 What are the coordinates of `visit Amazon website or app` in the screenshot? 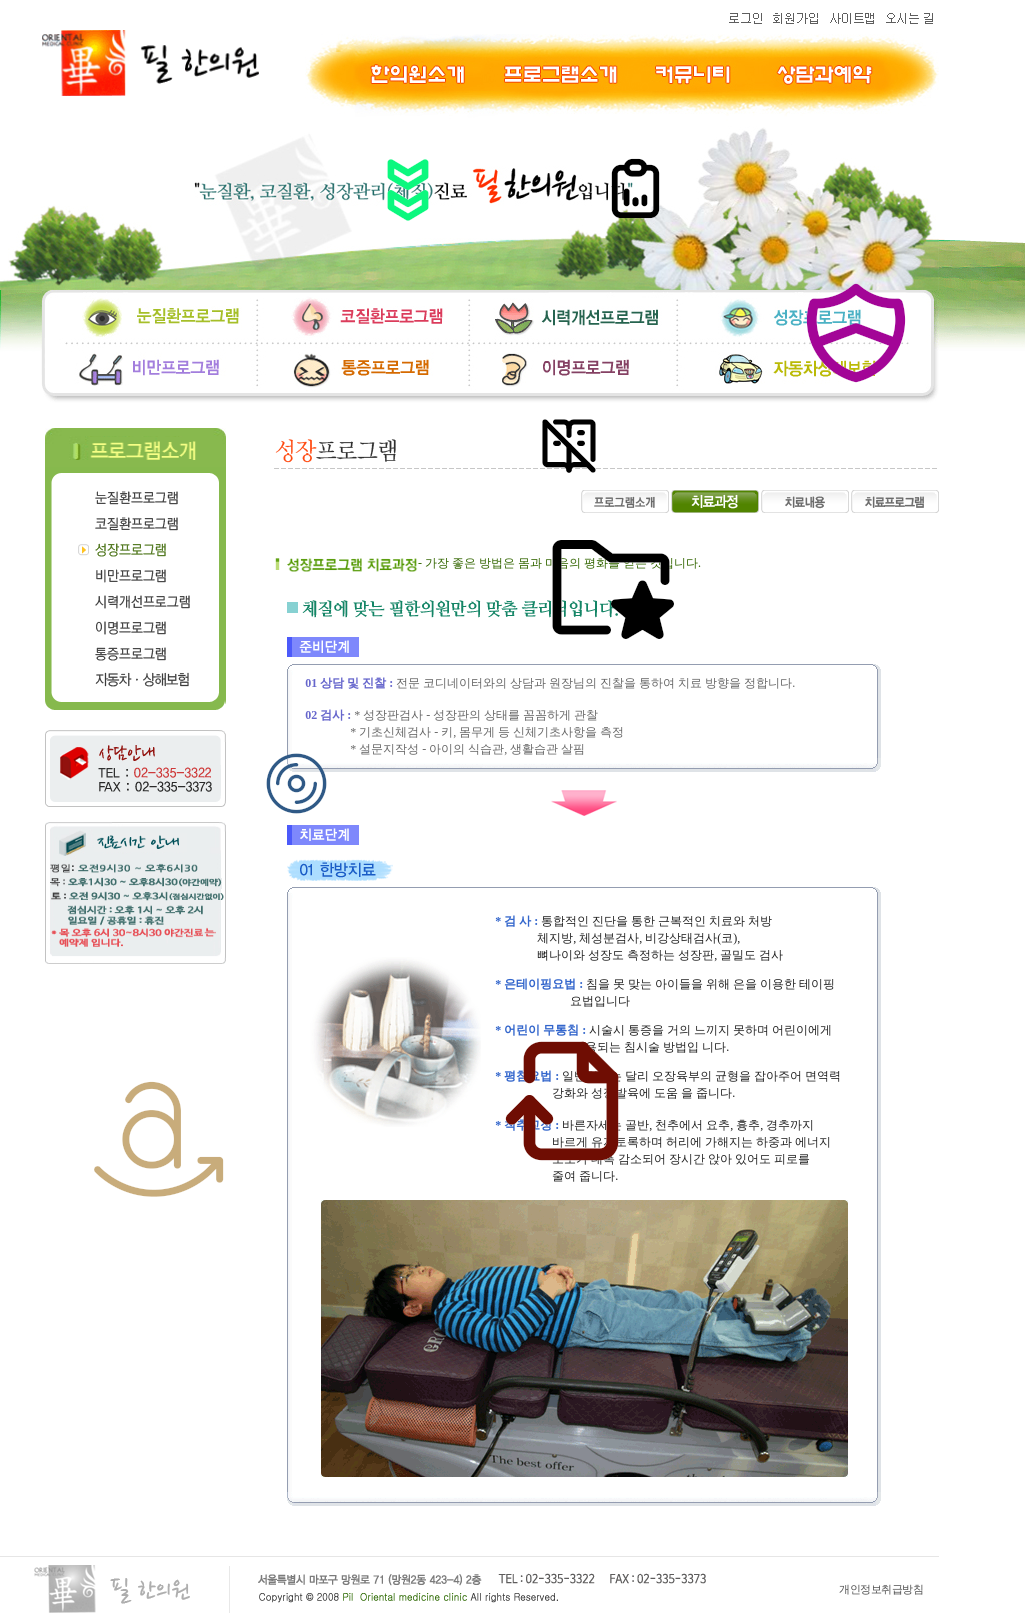 It's located at (154, 1137).